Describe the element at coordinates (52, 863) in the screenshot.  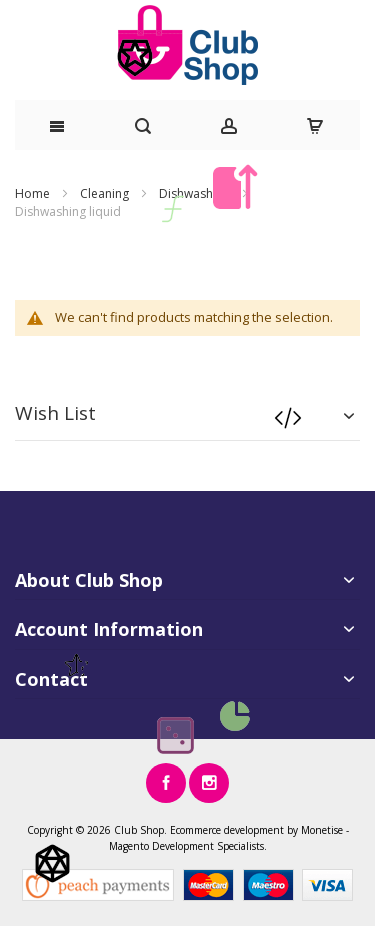
I see `view 3D model or object` at that location.